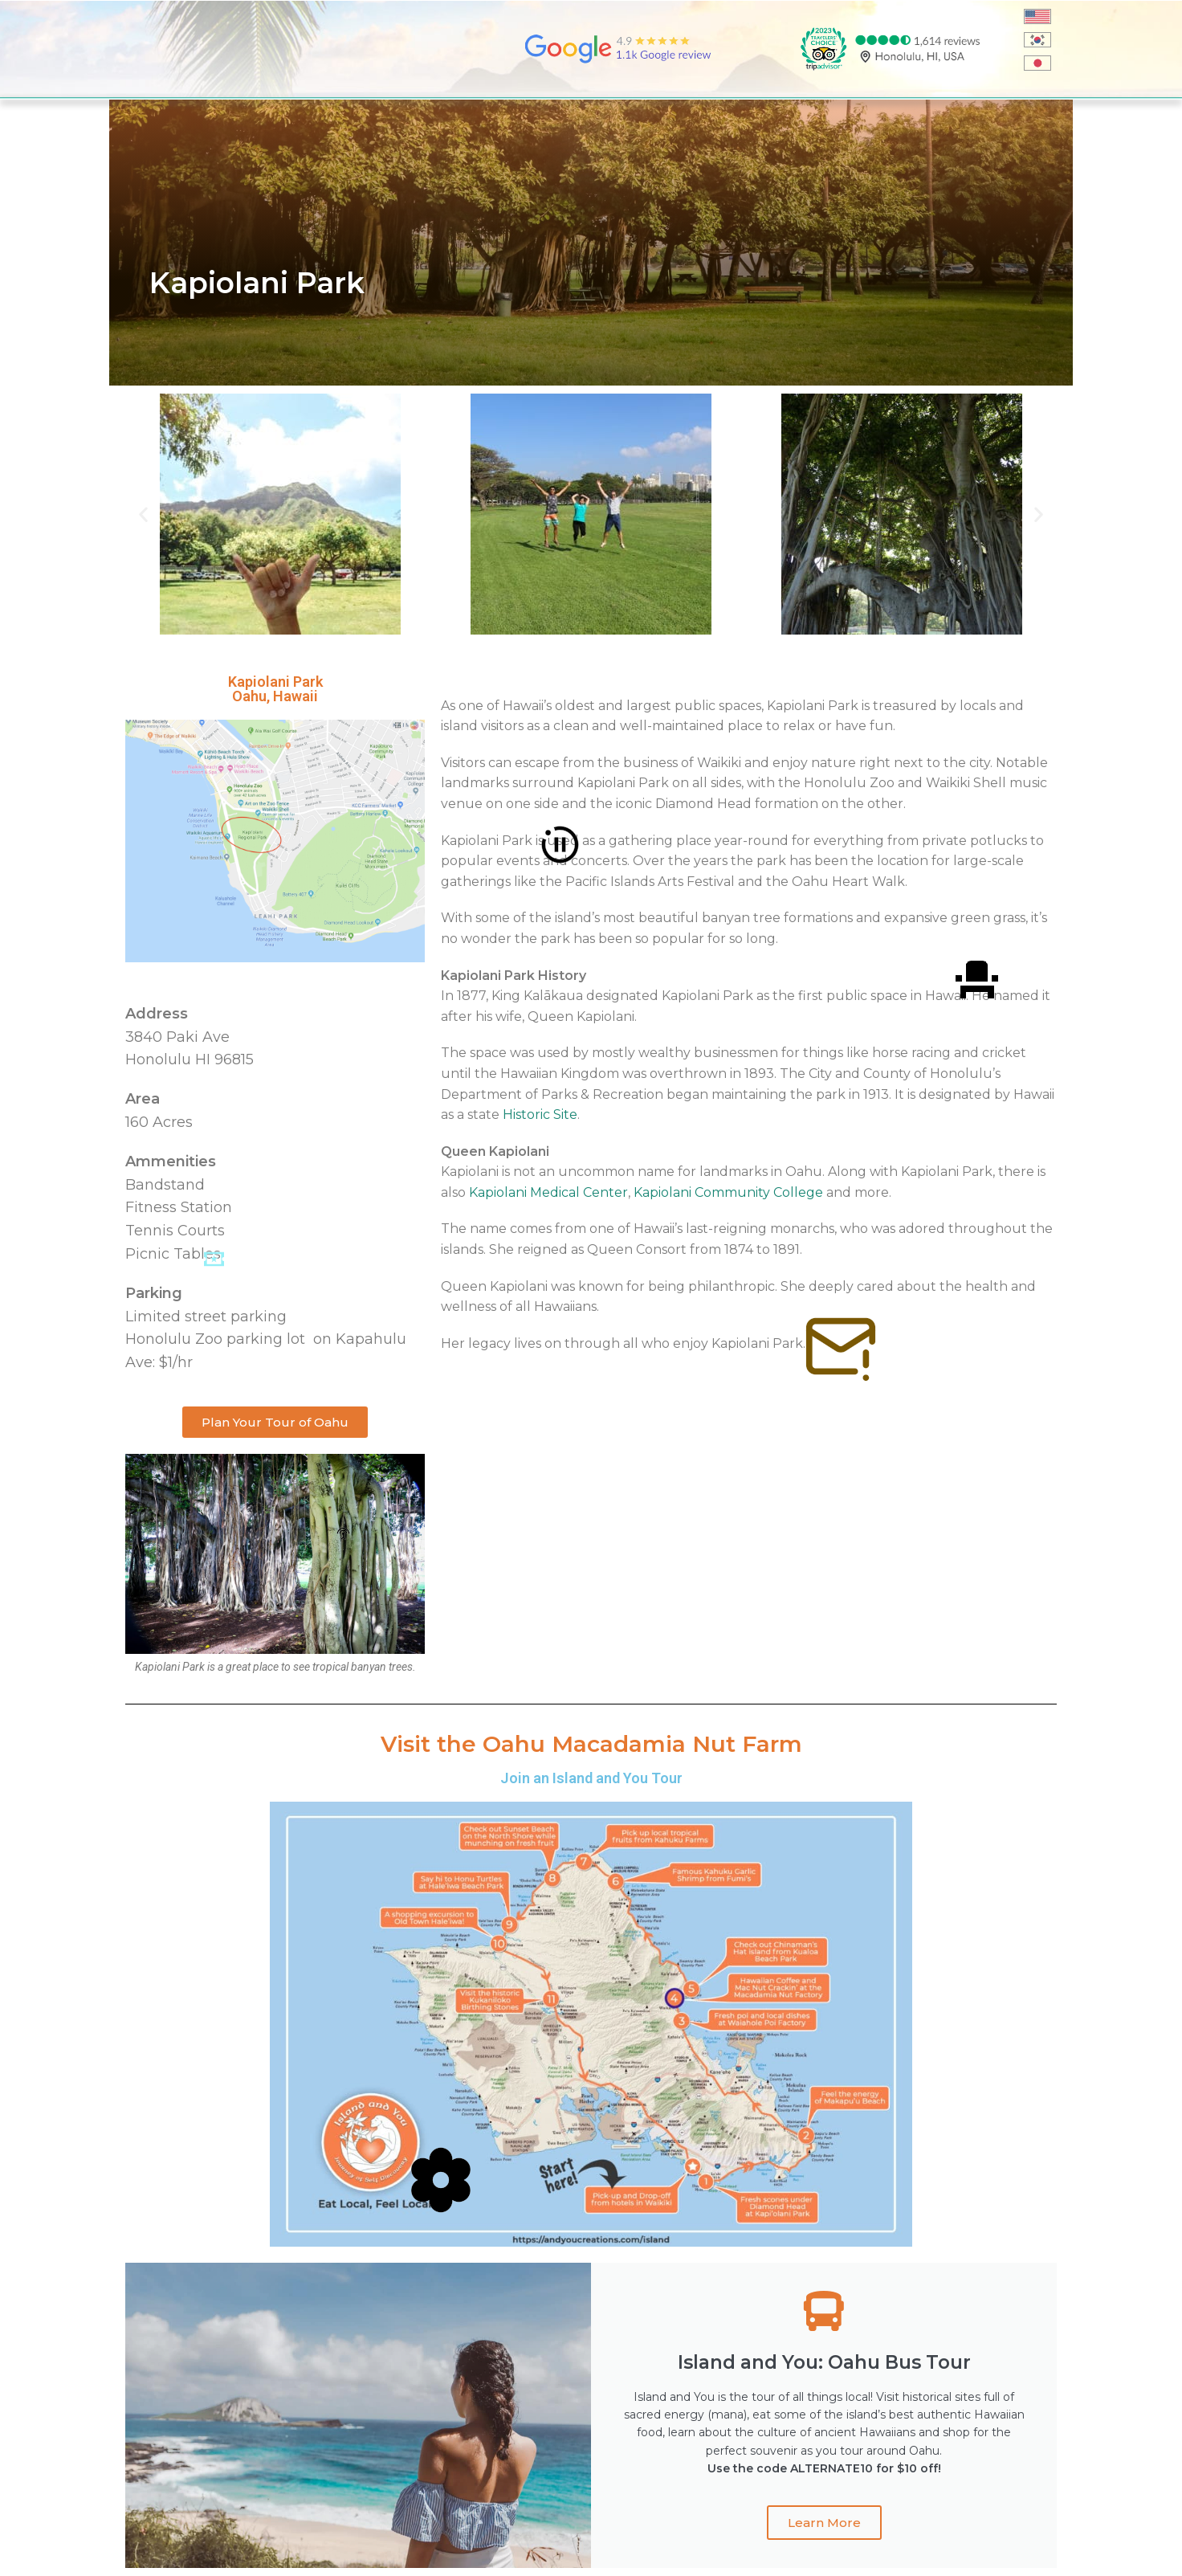 The height and width of the screenshot is (2576, 1182). What do you see at coordinates (560, 844) in the screenshot?
I see `motion photo playback is paused` at bounding box center [560, 844].